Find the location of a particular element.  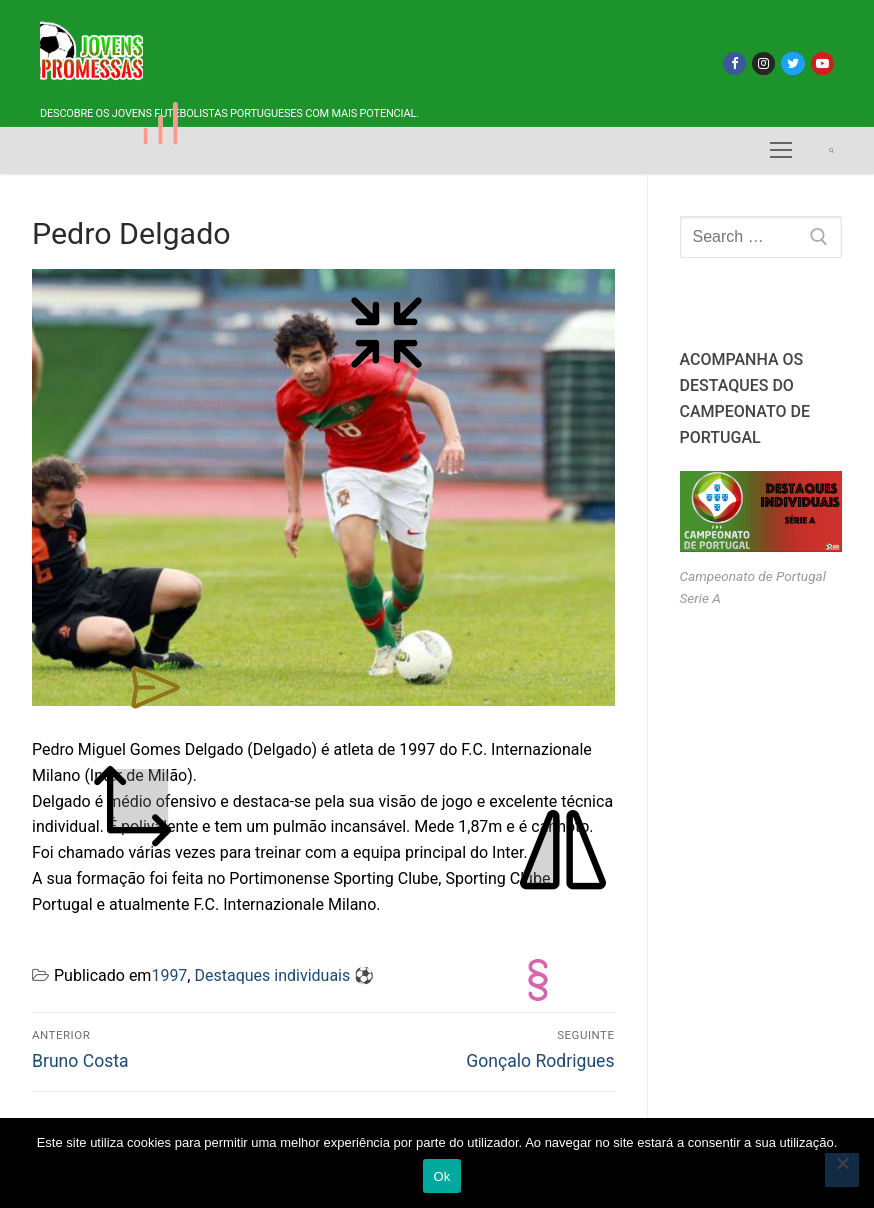

flip image horizontally is located at coordinates (563, 853).